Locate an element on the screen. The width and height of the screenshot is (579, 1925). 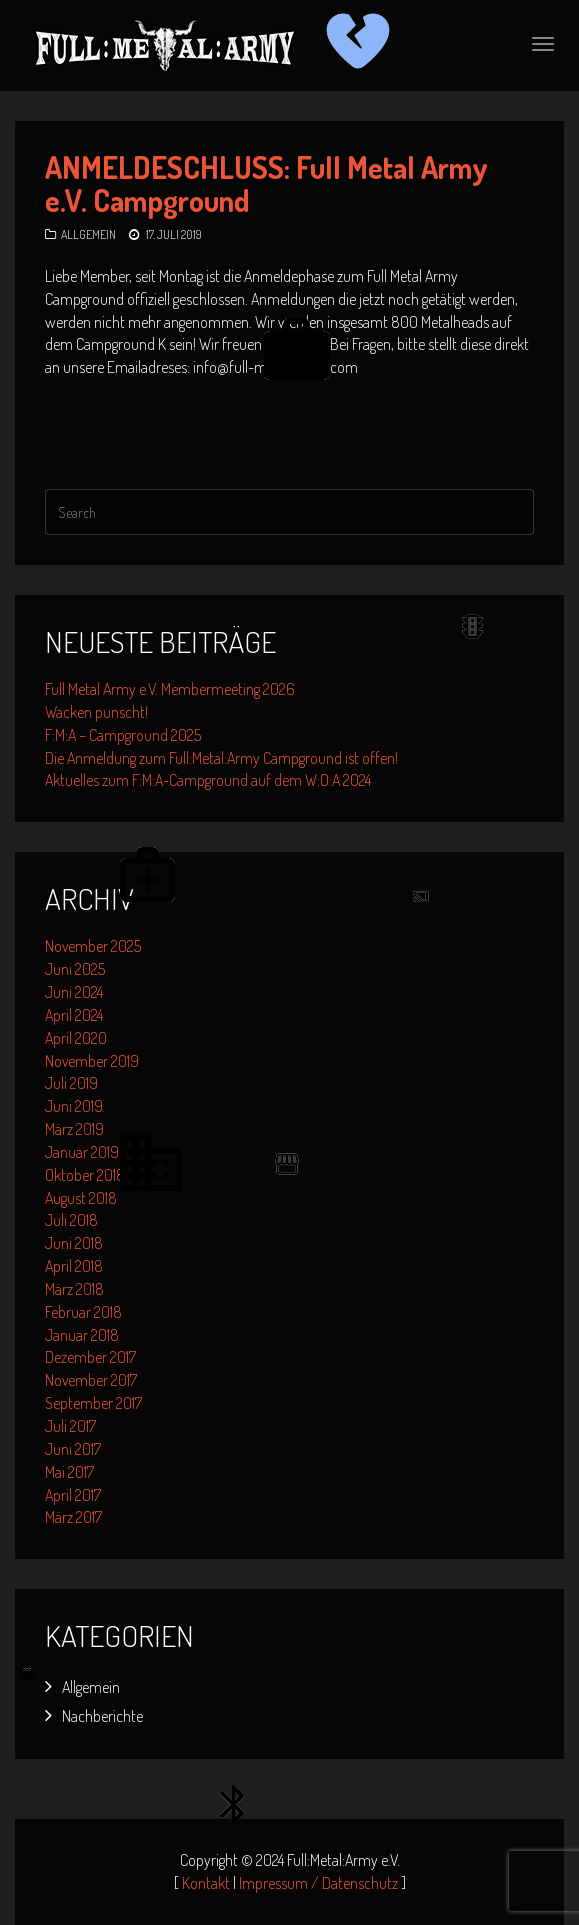
toggle bluetooth connectivity is located at coordinates (233, 1804).